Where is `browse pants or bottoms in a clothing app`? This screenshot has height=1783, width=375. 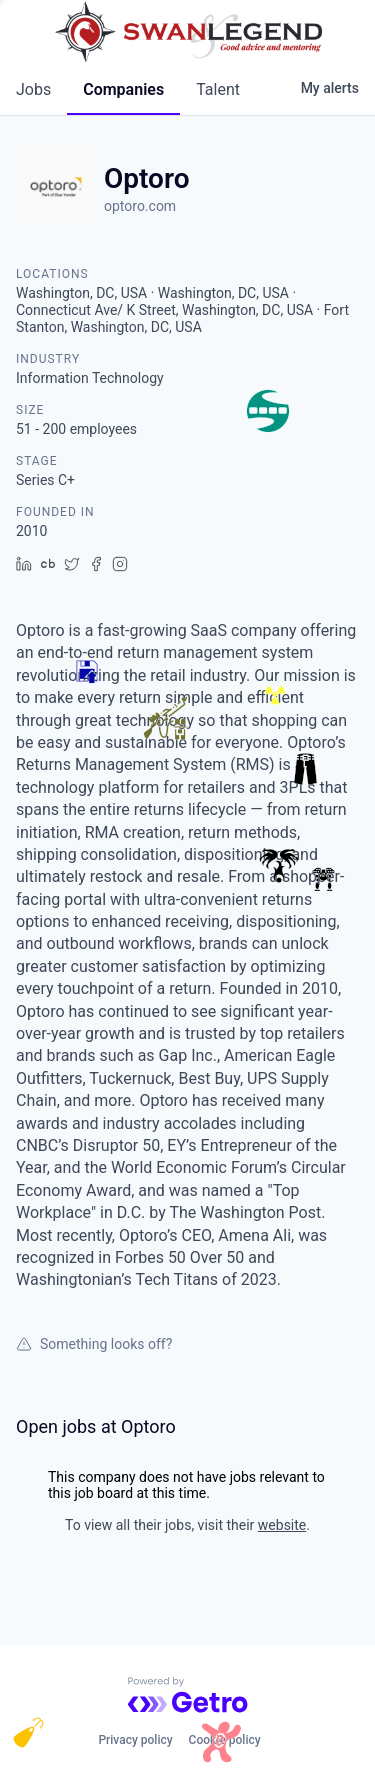 browse pants or bottoms in a clothing app is located at coordinates (305, 769).